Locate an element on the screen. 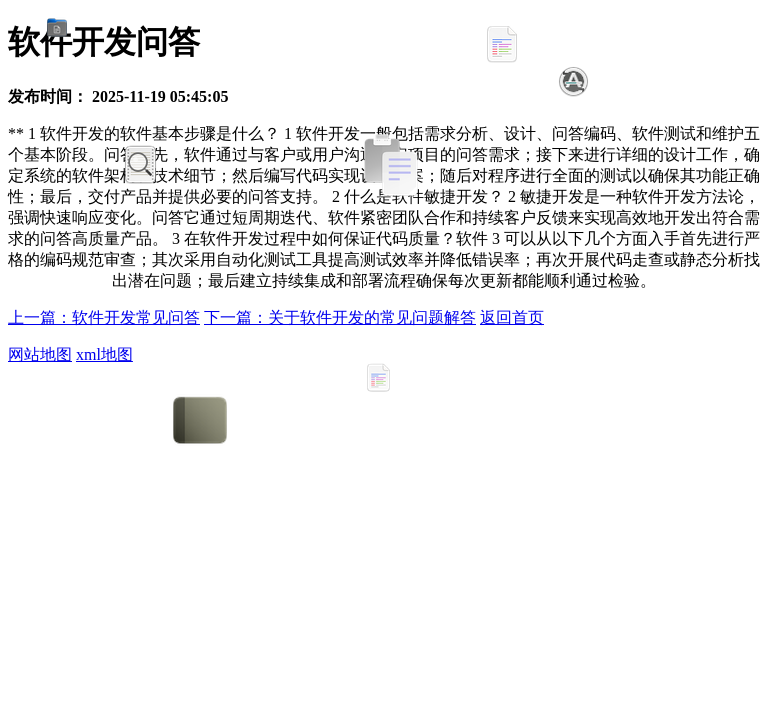 Image resolution: width=768 pixels, height=720 pixels. access developer tools and settings is located at coordinates (502, 44).